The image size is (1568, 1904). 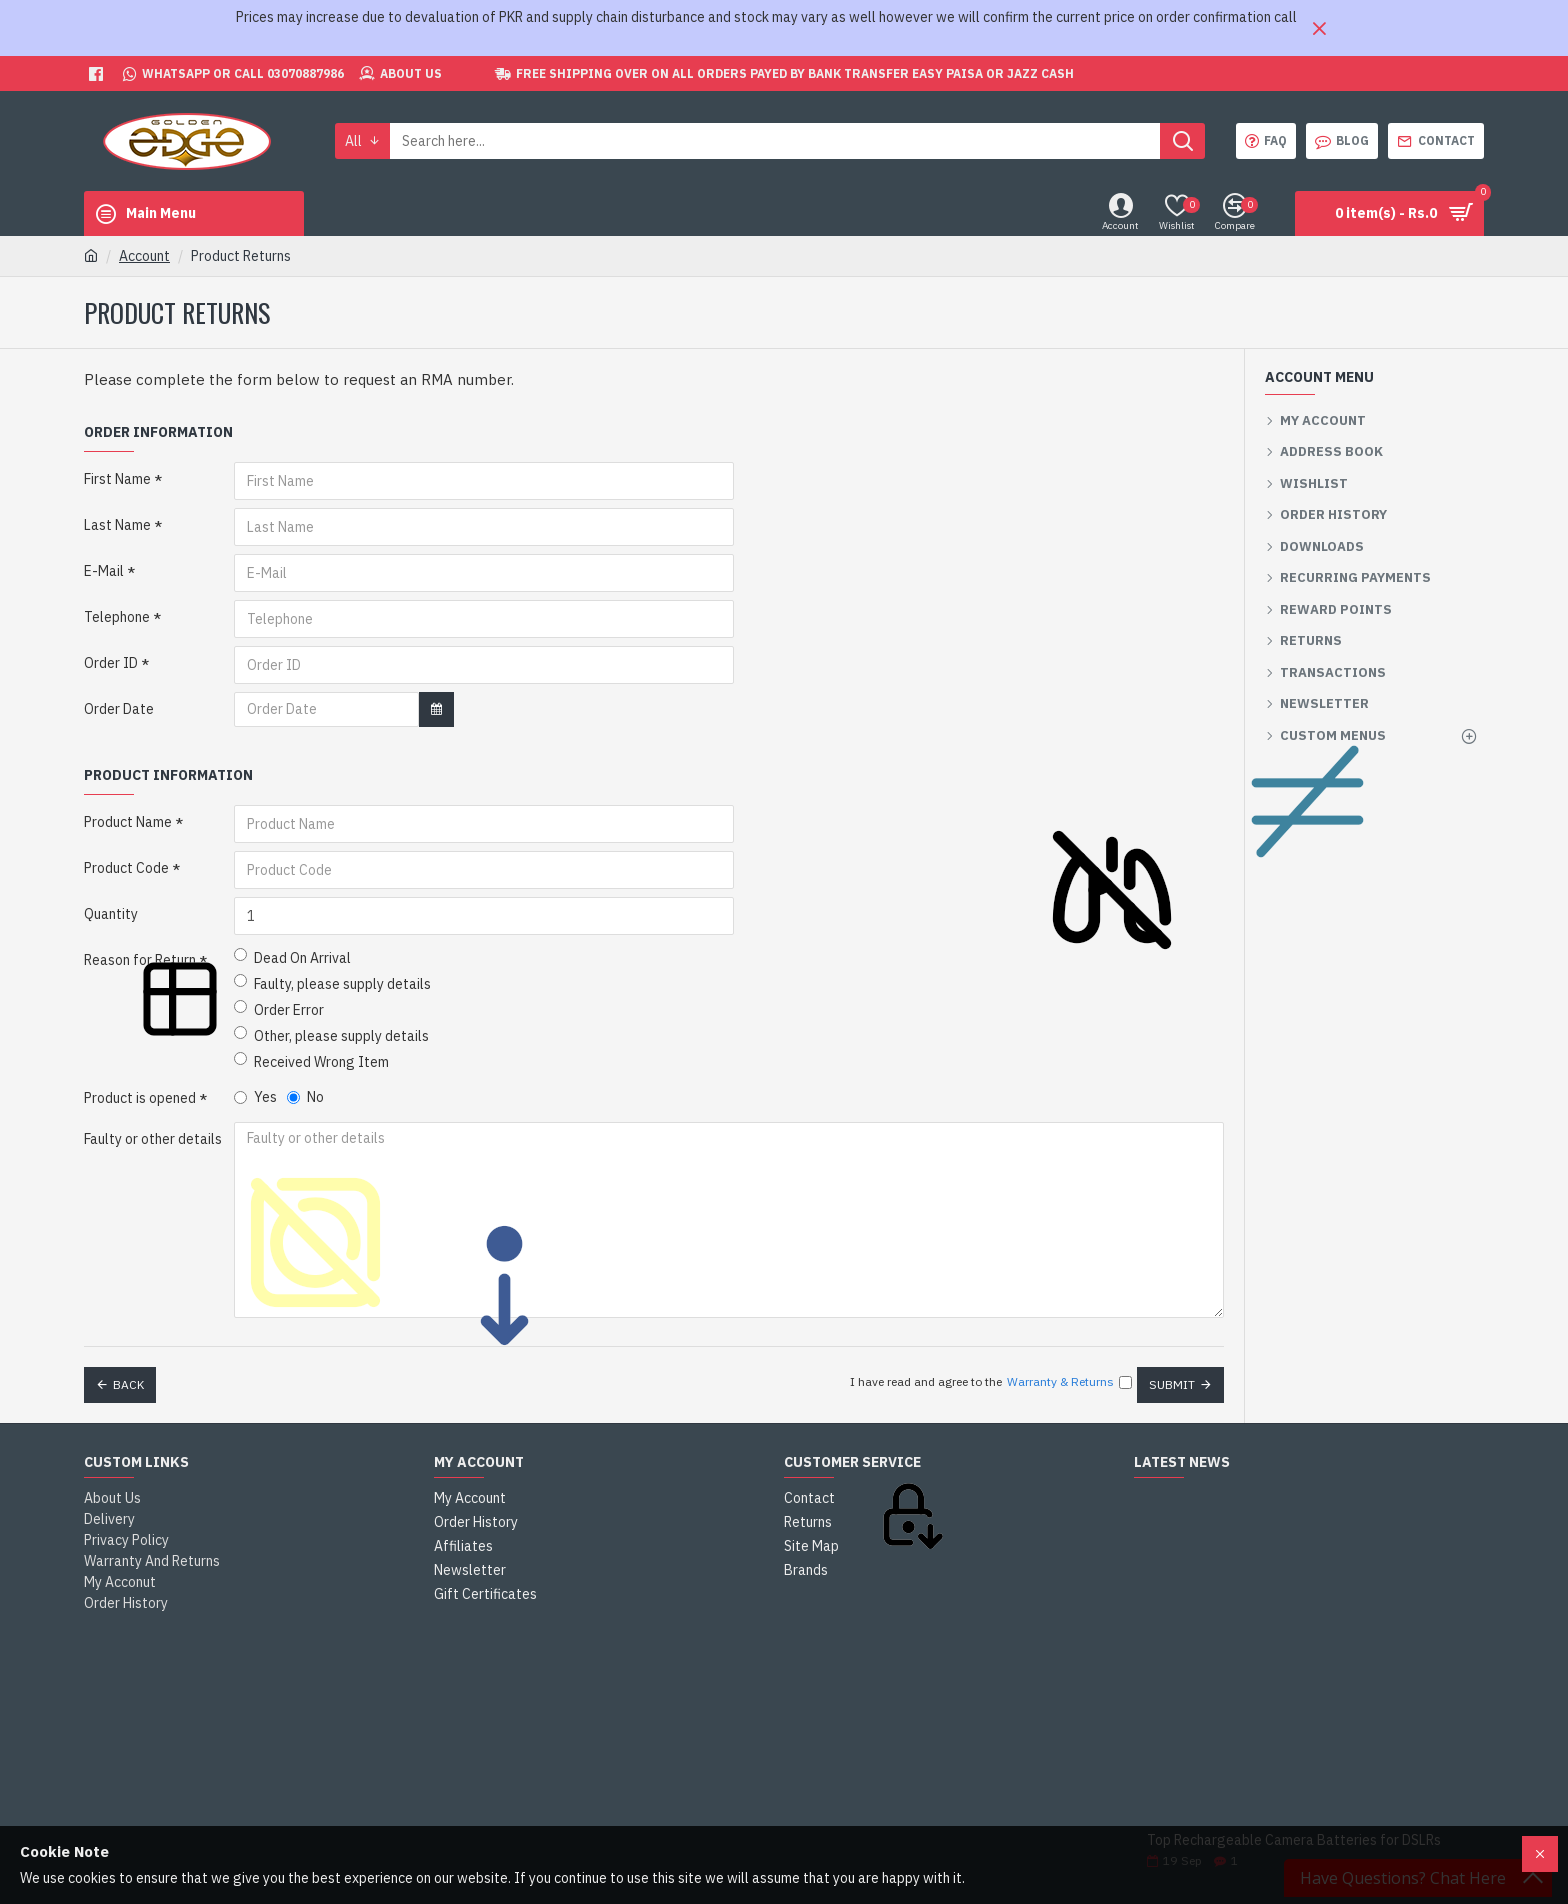 What do you see at coordinates (180, 999) in the screenshot?
I see `insert a table with customizable borders` at bounding box center [180, 999].